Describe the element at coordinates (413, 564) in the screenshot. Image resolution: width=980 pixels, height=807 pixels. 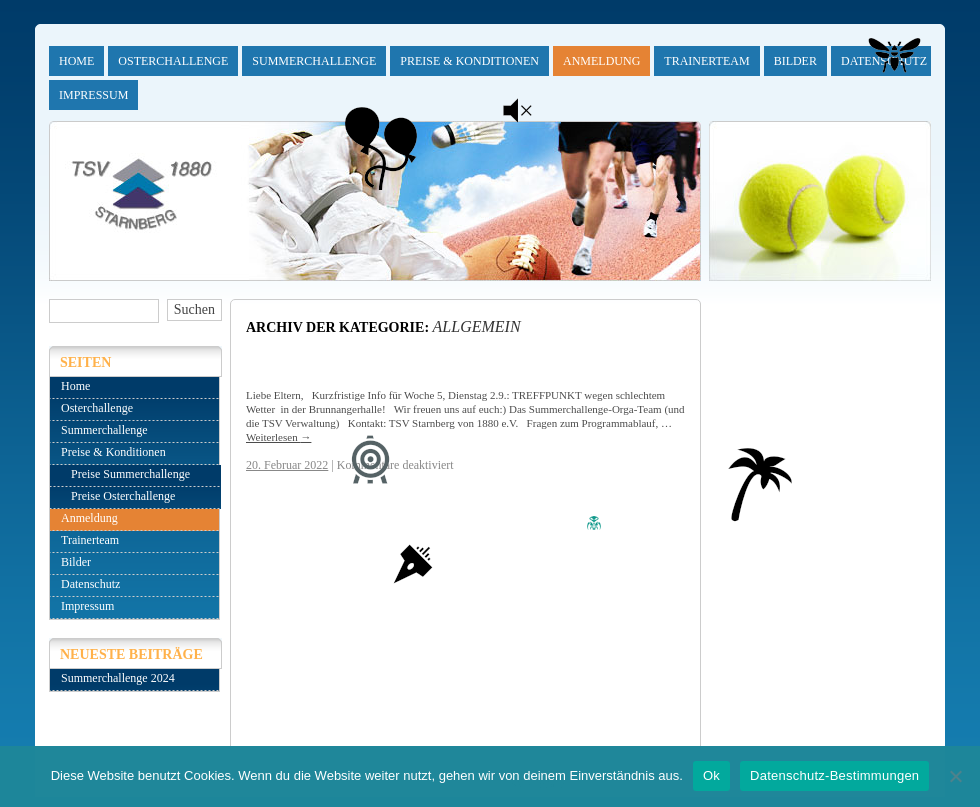
I see `select light fighter spacecraft class` at that location.